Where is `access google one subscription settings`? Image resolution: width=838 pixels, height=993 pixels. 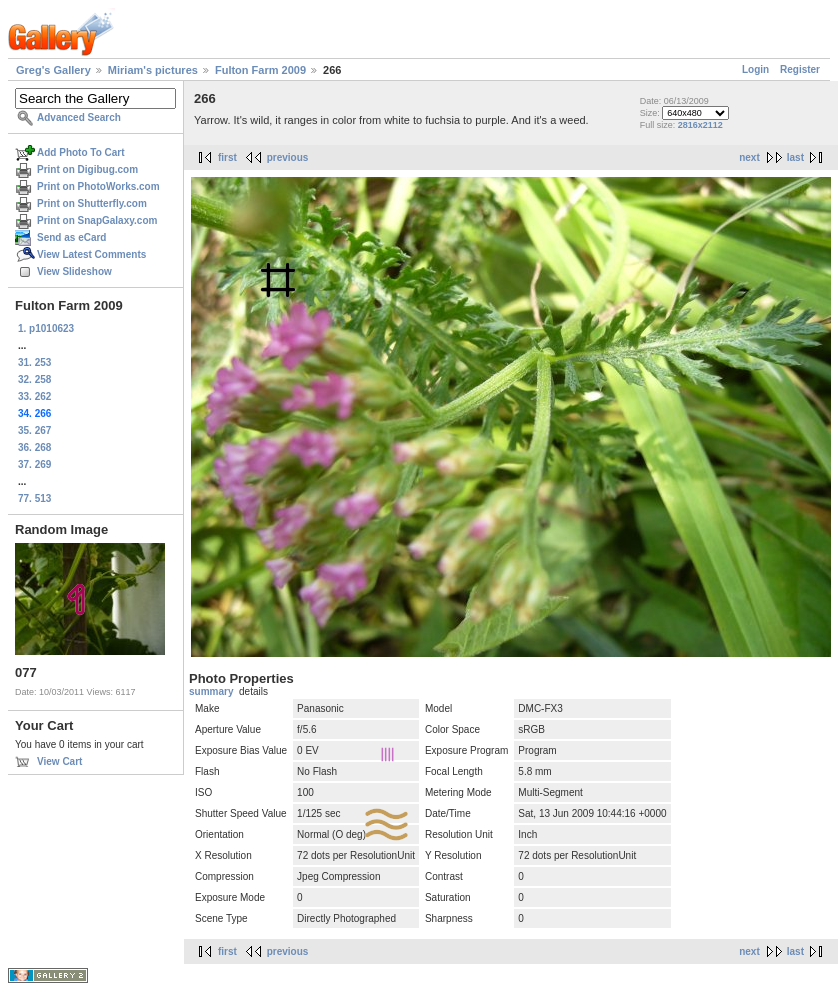 access google one subscription settings is located at coordinates (78, 599).